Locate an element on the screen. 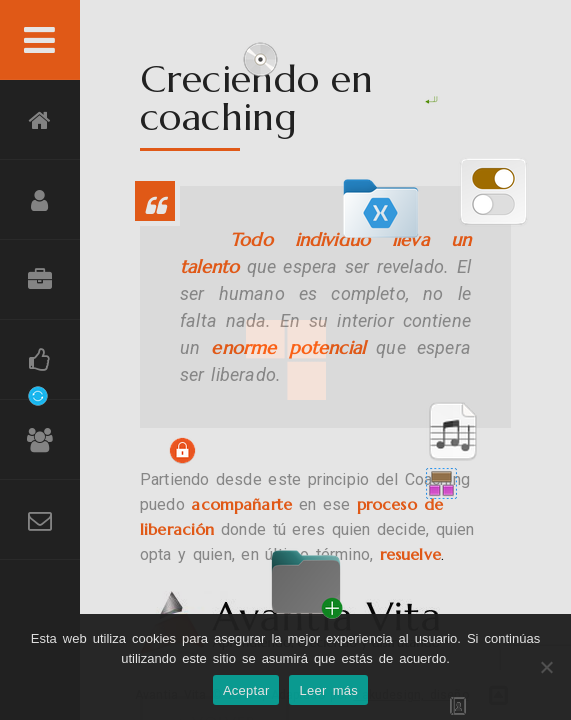 The image size is (571, 720). dropbox is currently syncing files is located at coordinates (38, 396).